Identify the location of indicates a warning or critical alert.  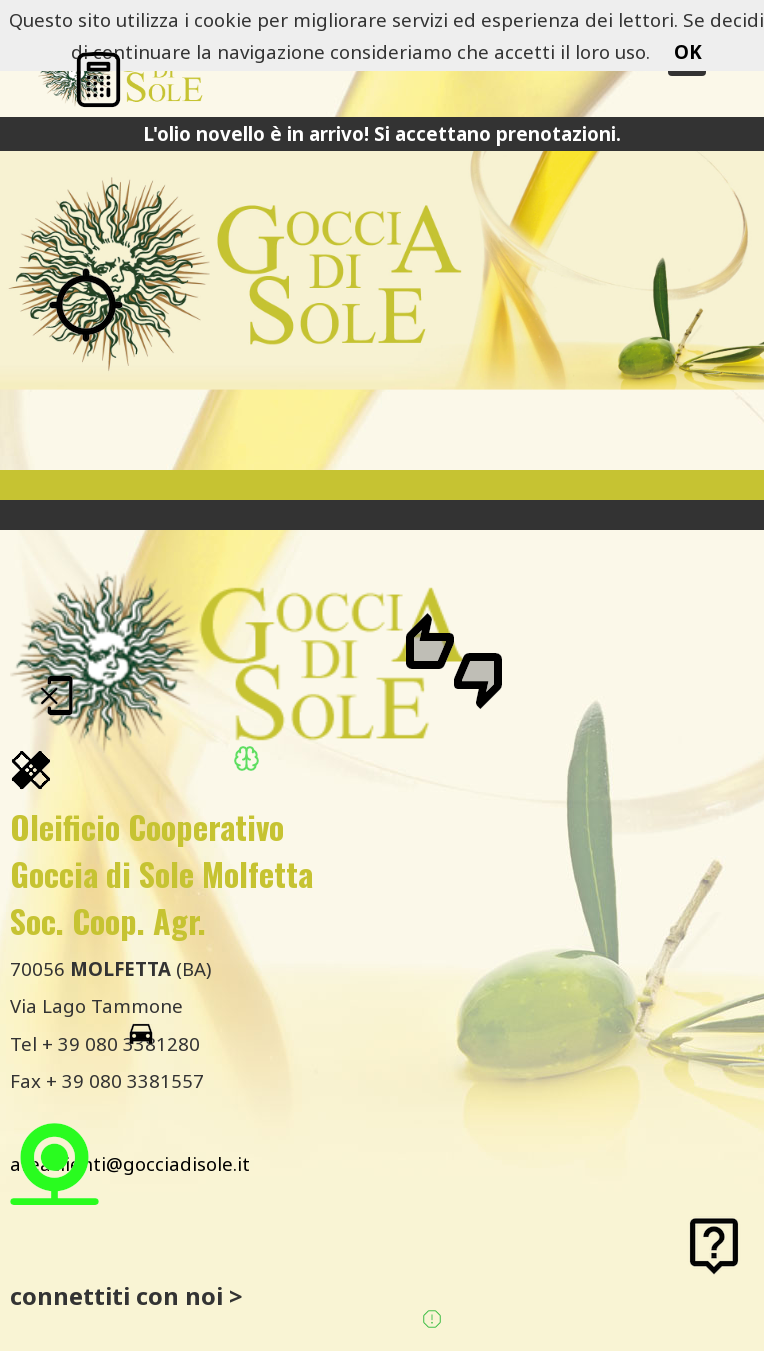
(432, 1319).